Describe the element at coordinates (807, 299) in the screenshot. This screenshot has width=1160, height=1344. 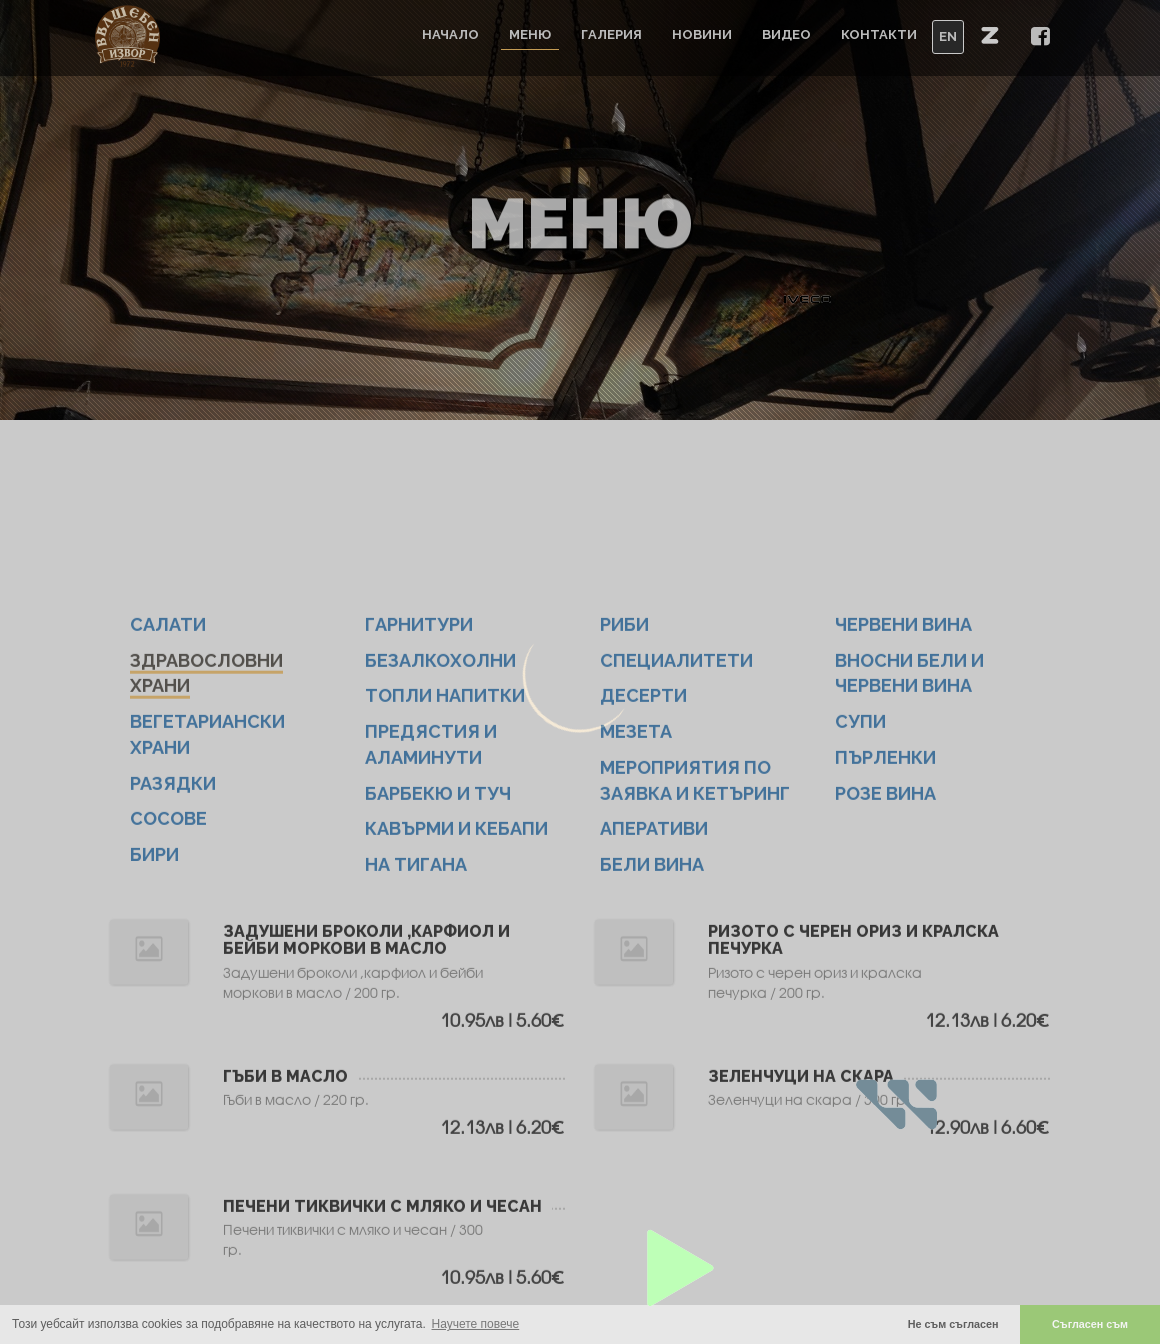
I see `Iveco brand logo` at that location.